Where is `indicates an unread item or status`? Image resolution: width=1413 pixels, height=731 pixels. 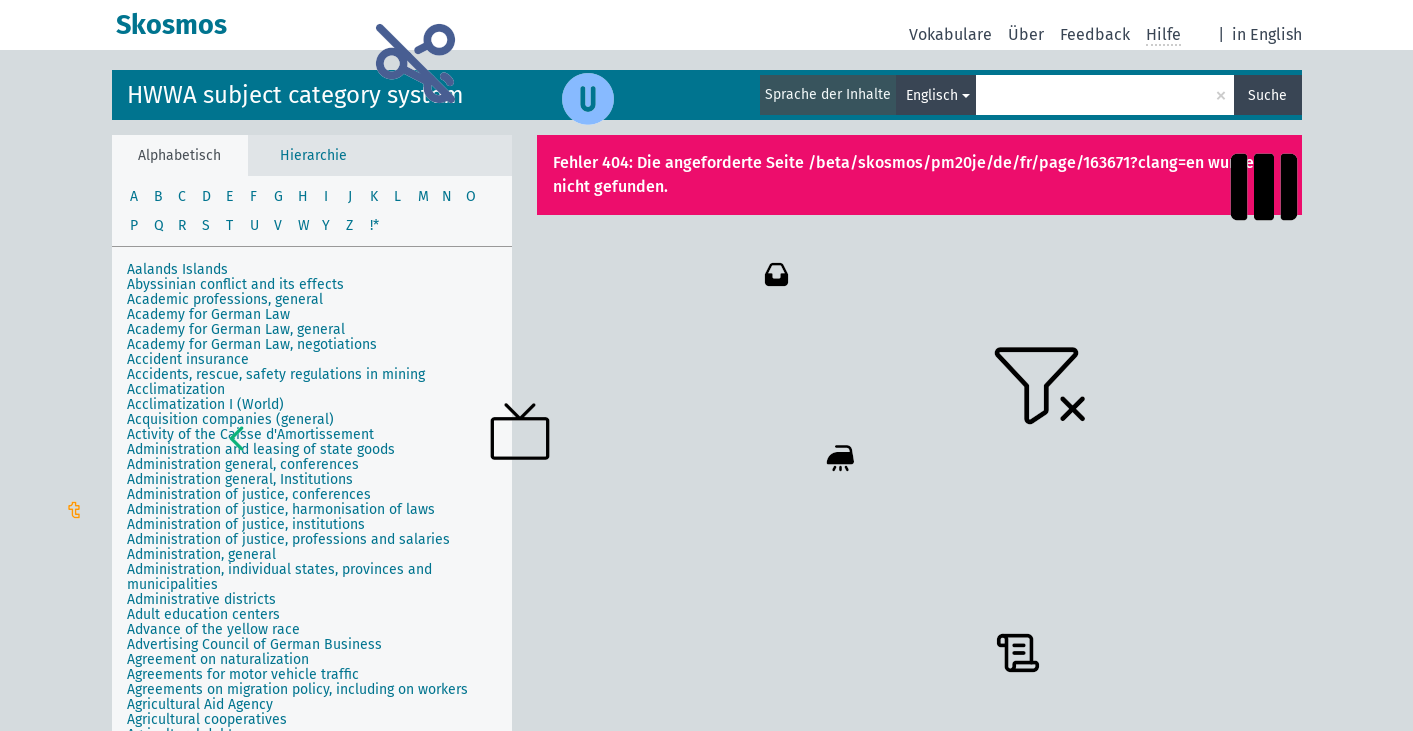 indicates an unread item or status is located at coordinates (588, 99).